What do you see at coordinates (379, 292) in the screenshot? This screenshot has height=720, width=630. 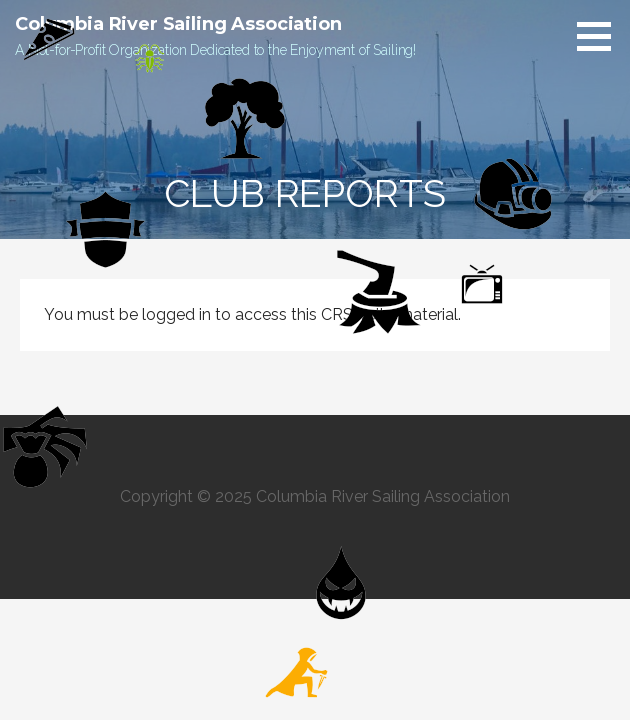 I see `access woodcutting or lumber resources` at bounding box center [379, 292].